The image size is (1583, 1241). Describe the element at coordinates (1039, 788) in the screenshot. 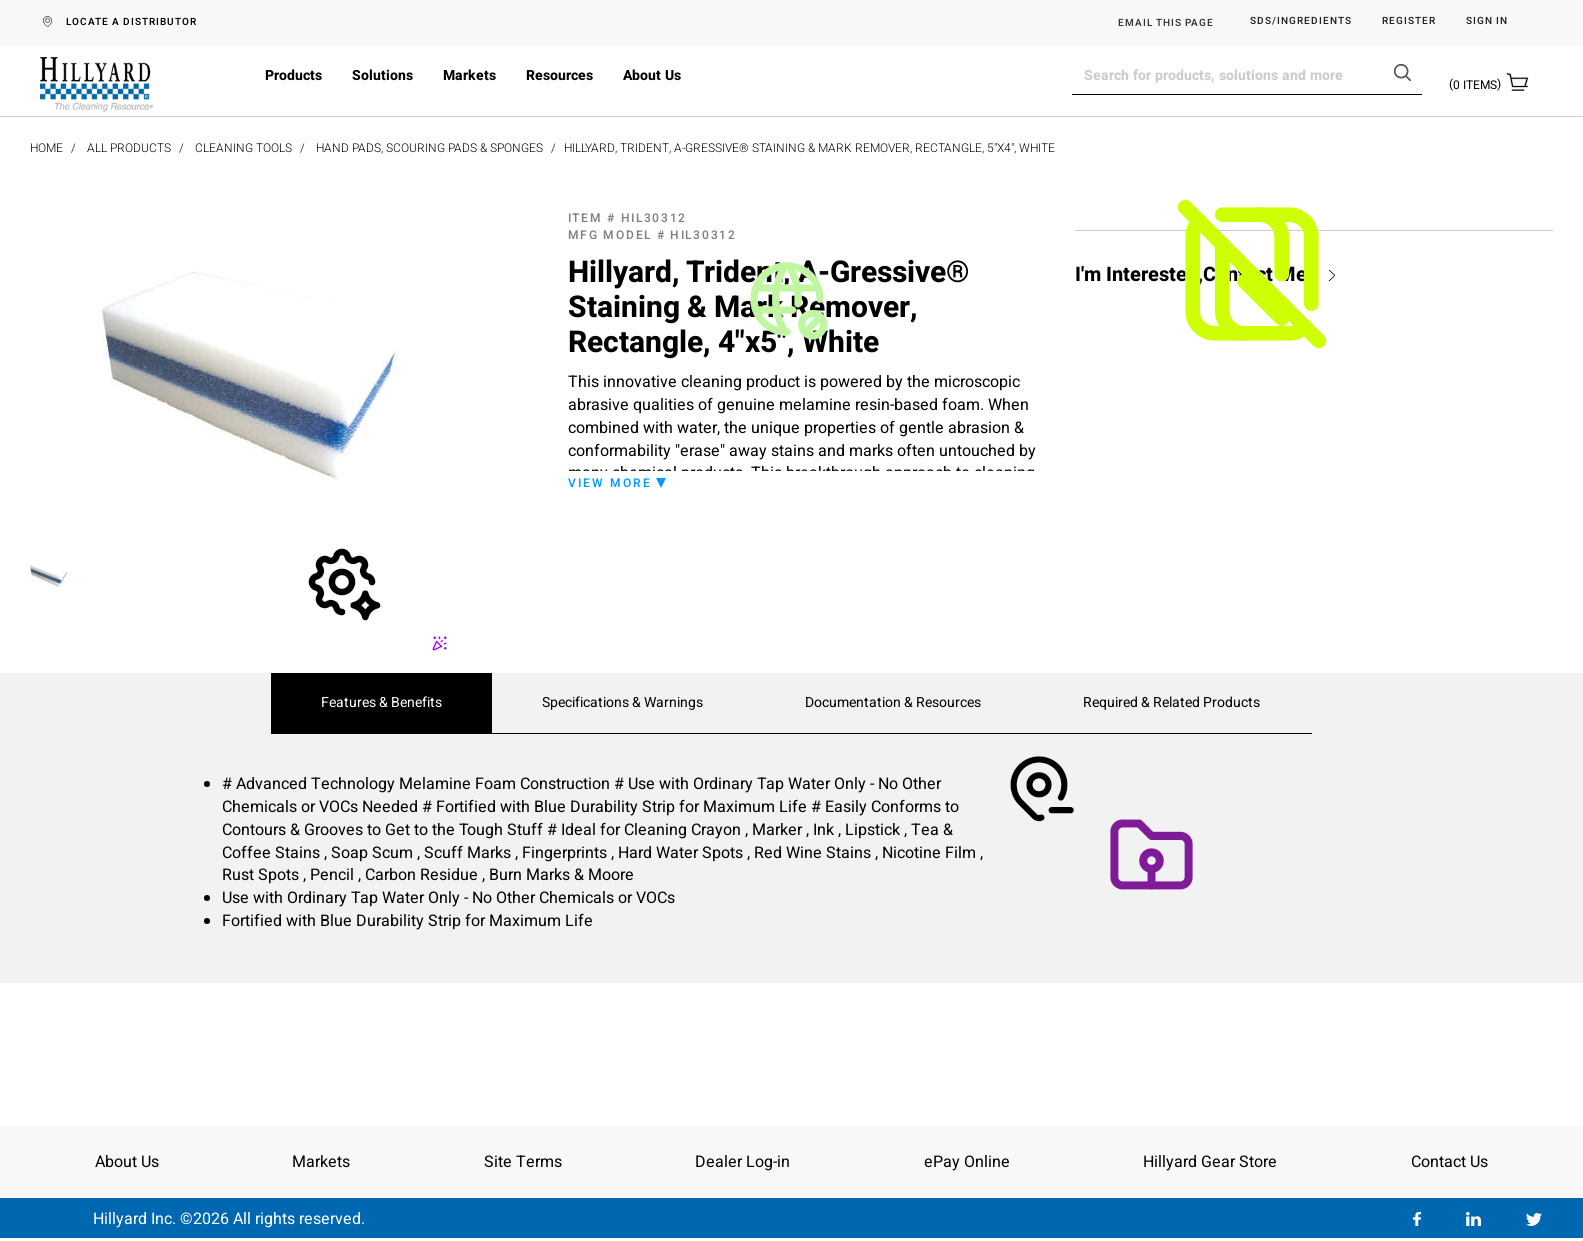

I see `remove a location pin from the map` at that location.